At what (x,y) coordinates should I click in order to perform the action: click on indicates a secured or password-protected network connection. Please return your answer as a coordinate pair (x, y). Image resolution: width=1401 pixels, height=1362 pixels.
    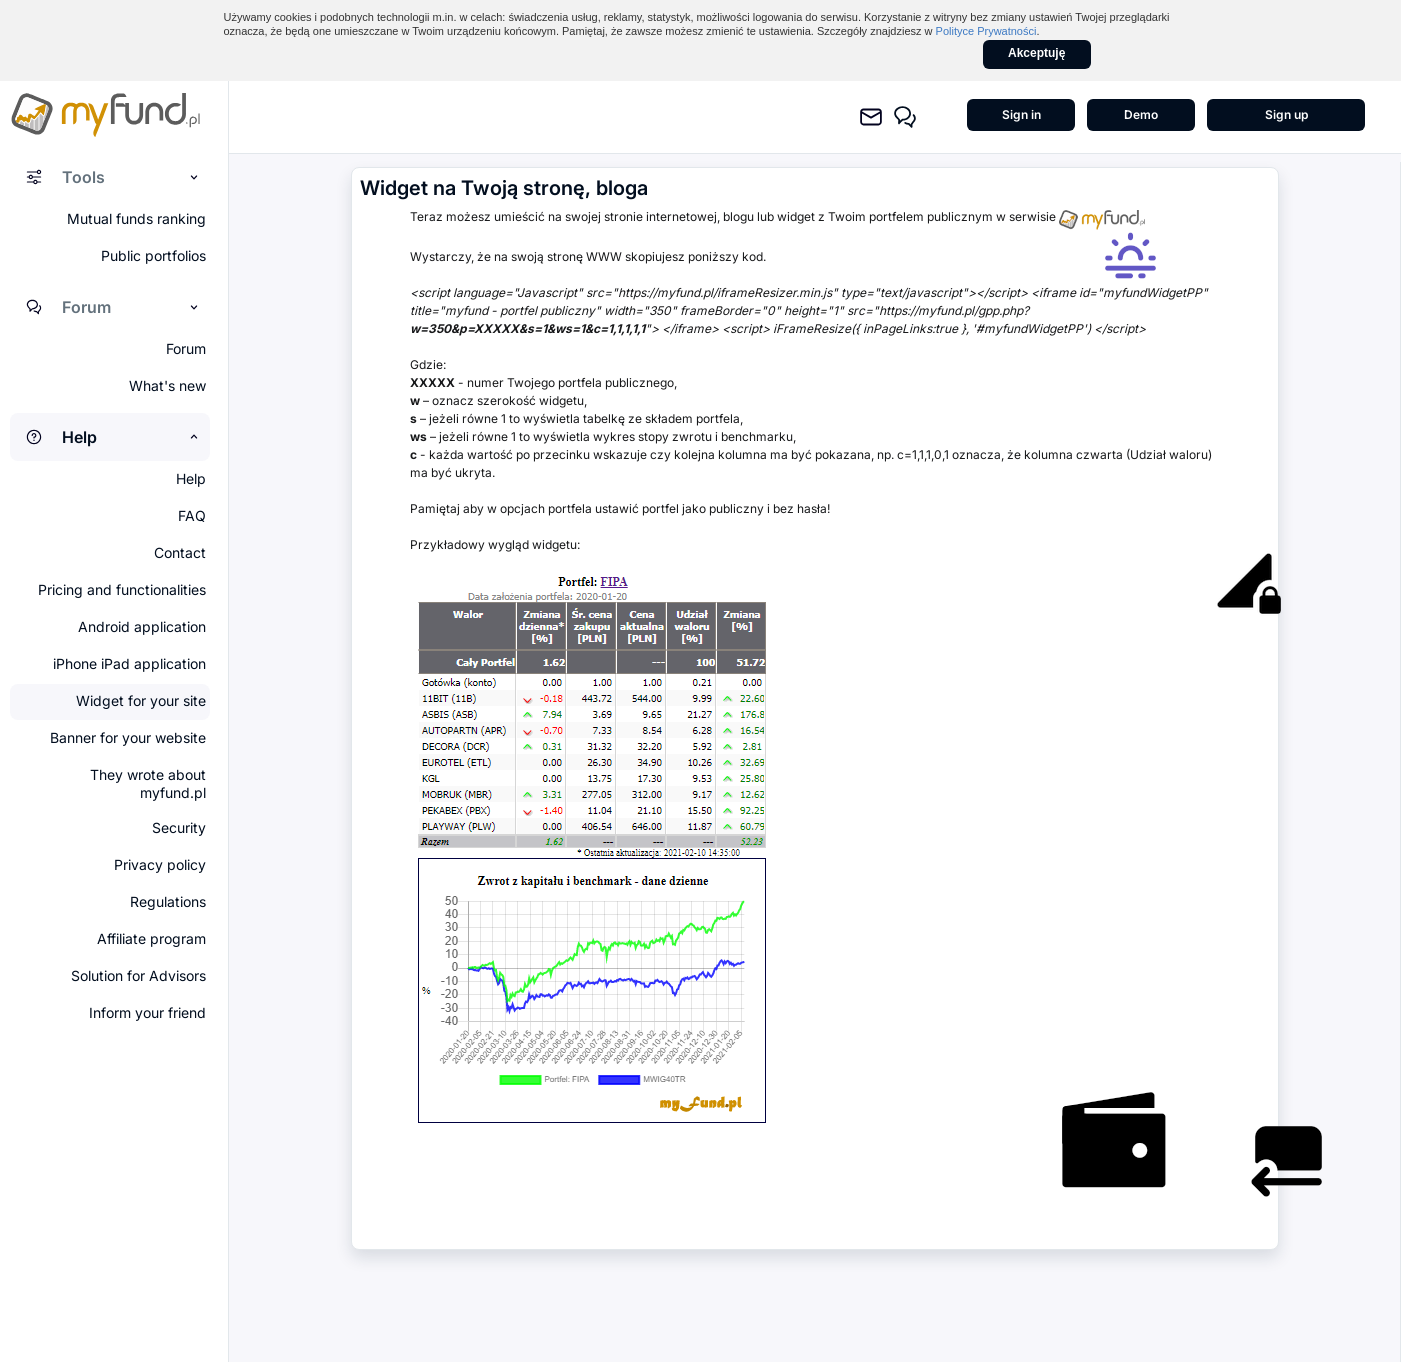
    Looking at the image, I should click on (1247, 583).